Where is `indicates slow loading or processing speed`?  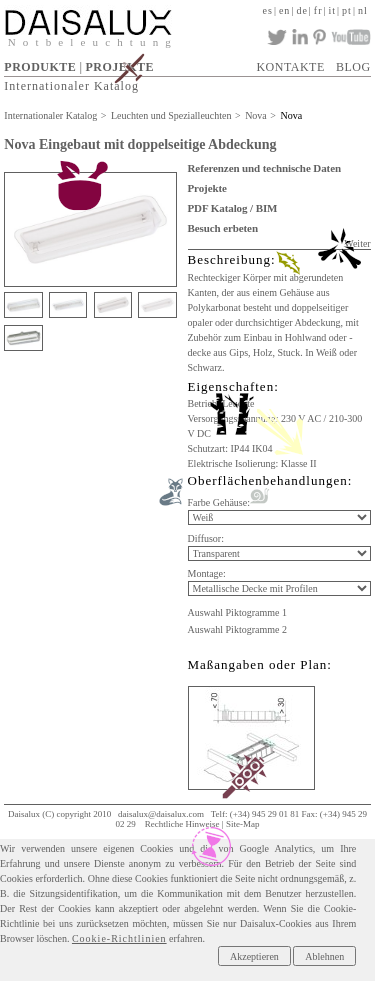
indicates slow loading or processing speed is located at coordinates (259, 495).